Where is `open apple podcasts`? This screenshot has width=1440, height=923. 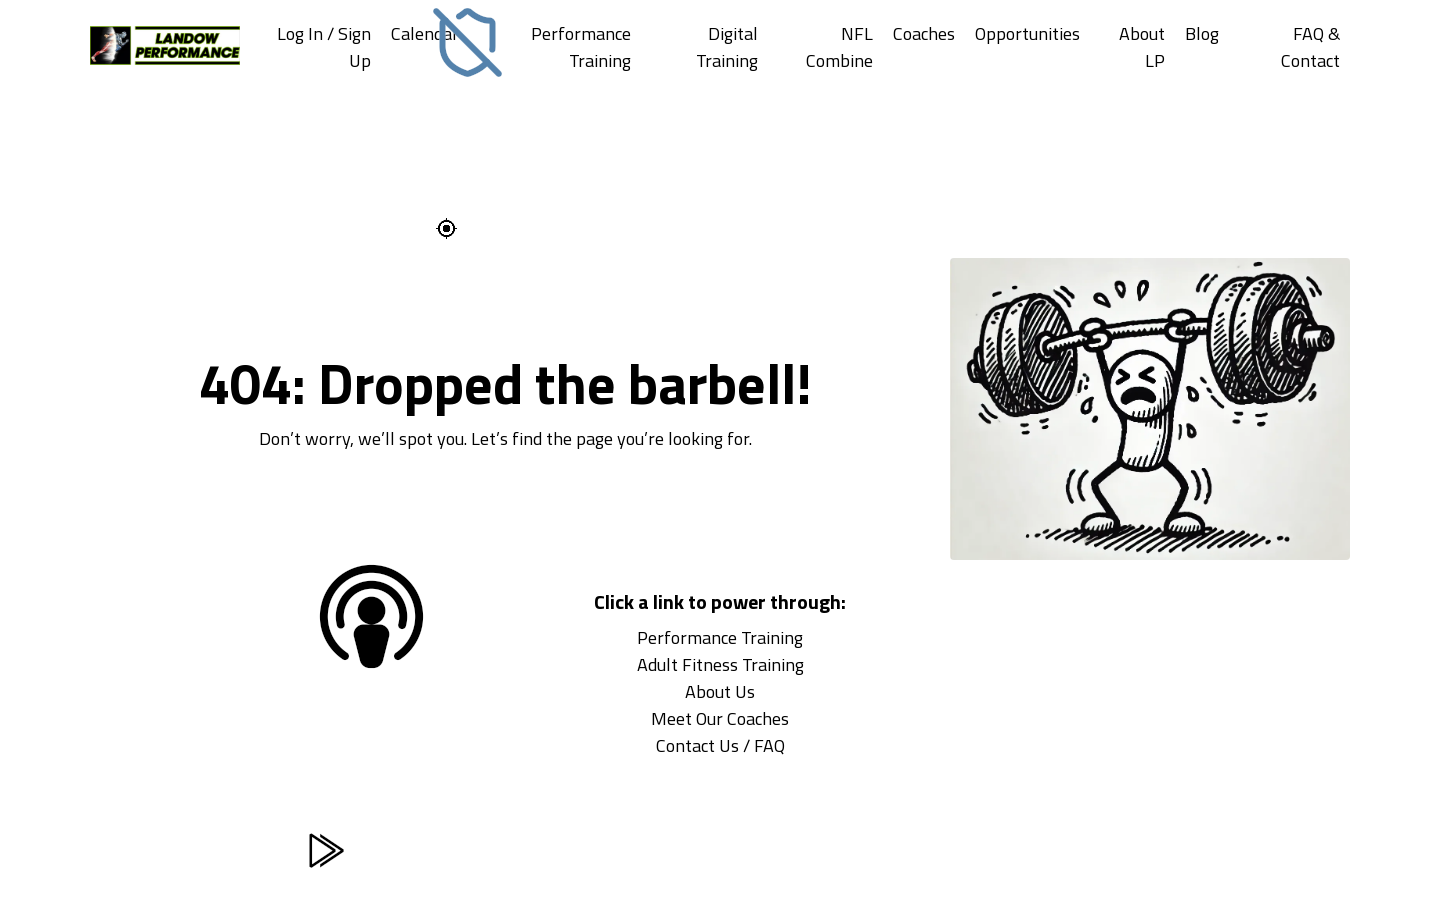 open apple podcasts is located at coordinates (371, 616).